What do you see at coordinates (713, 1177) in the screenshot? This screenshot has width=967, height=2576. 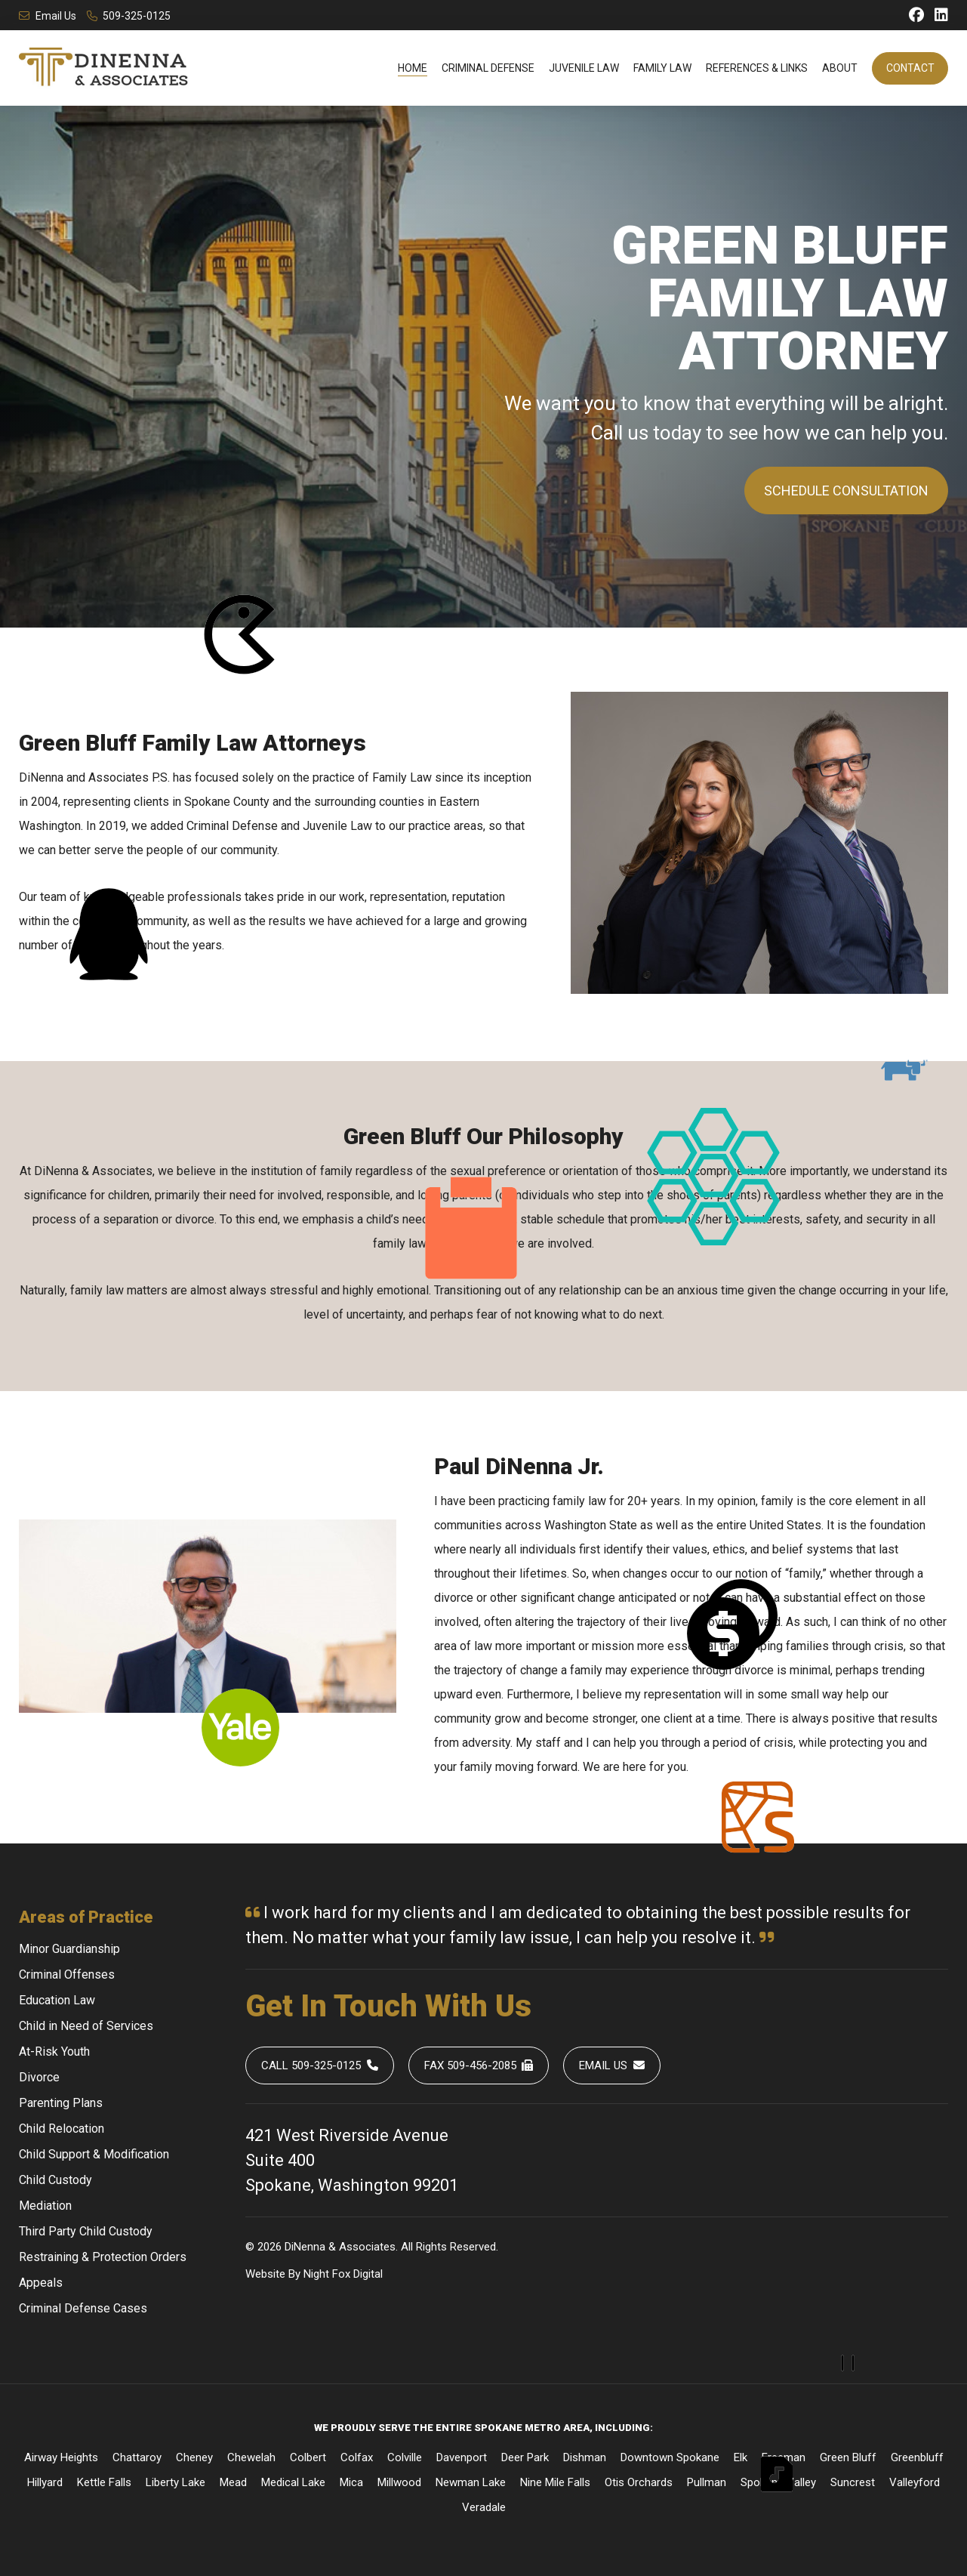 I see `cilium logo - open source cloud native networking platform` at bounding box center [713, 1177].